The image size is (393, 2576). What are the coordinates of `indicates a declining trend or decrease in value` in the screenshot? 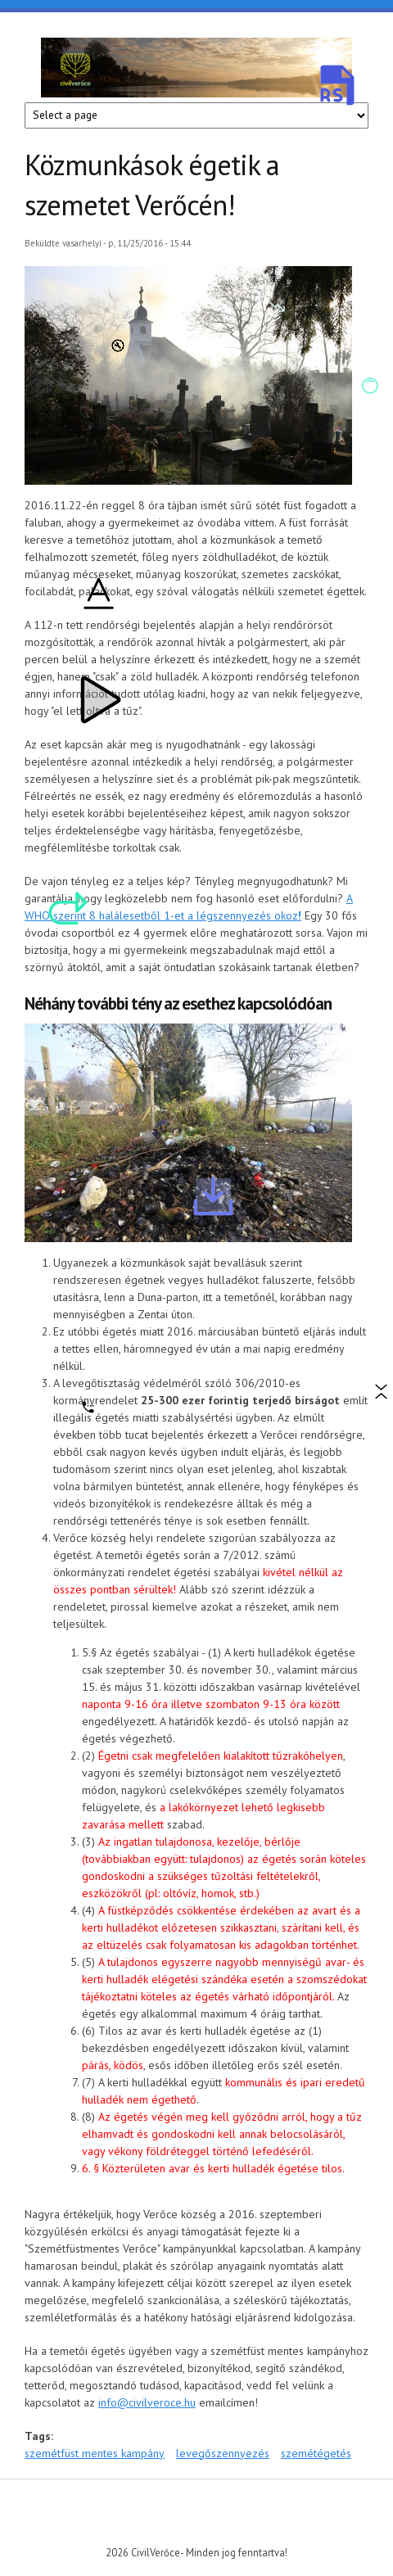 It's located at (277, 306).